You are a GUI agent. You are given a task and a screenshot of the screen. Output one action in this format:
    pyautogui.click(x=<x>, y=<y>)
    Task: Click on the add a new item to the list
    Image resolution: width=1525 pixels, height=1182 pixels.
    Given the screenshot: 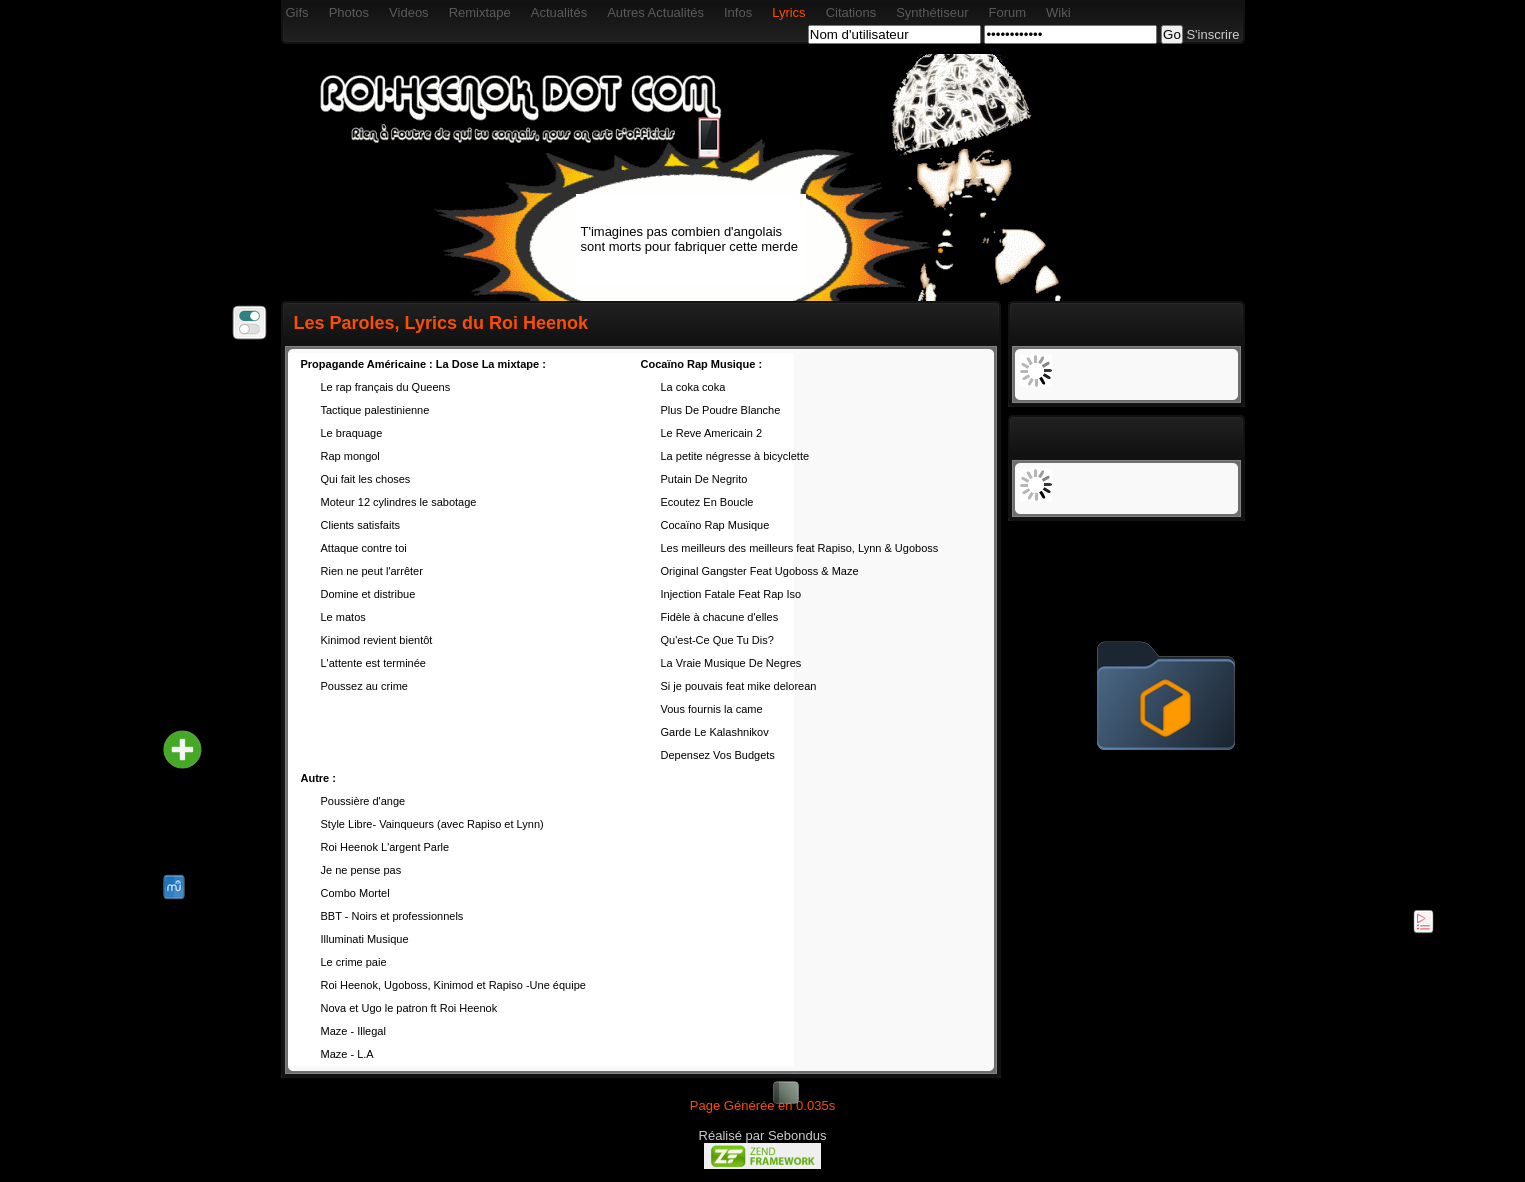 What is the action you would take?
    pyautogui.click(x=182, y=749)
    